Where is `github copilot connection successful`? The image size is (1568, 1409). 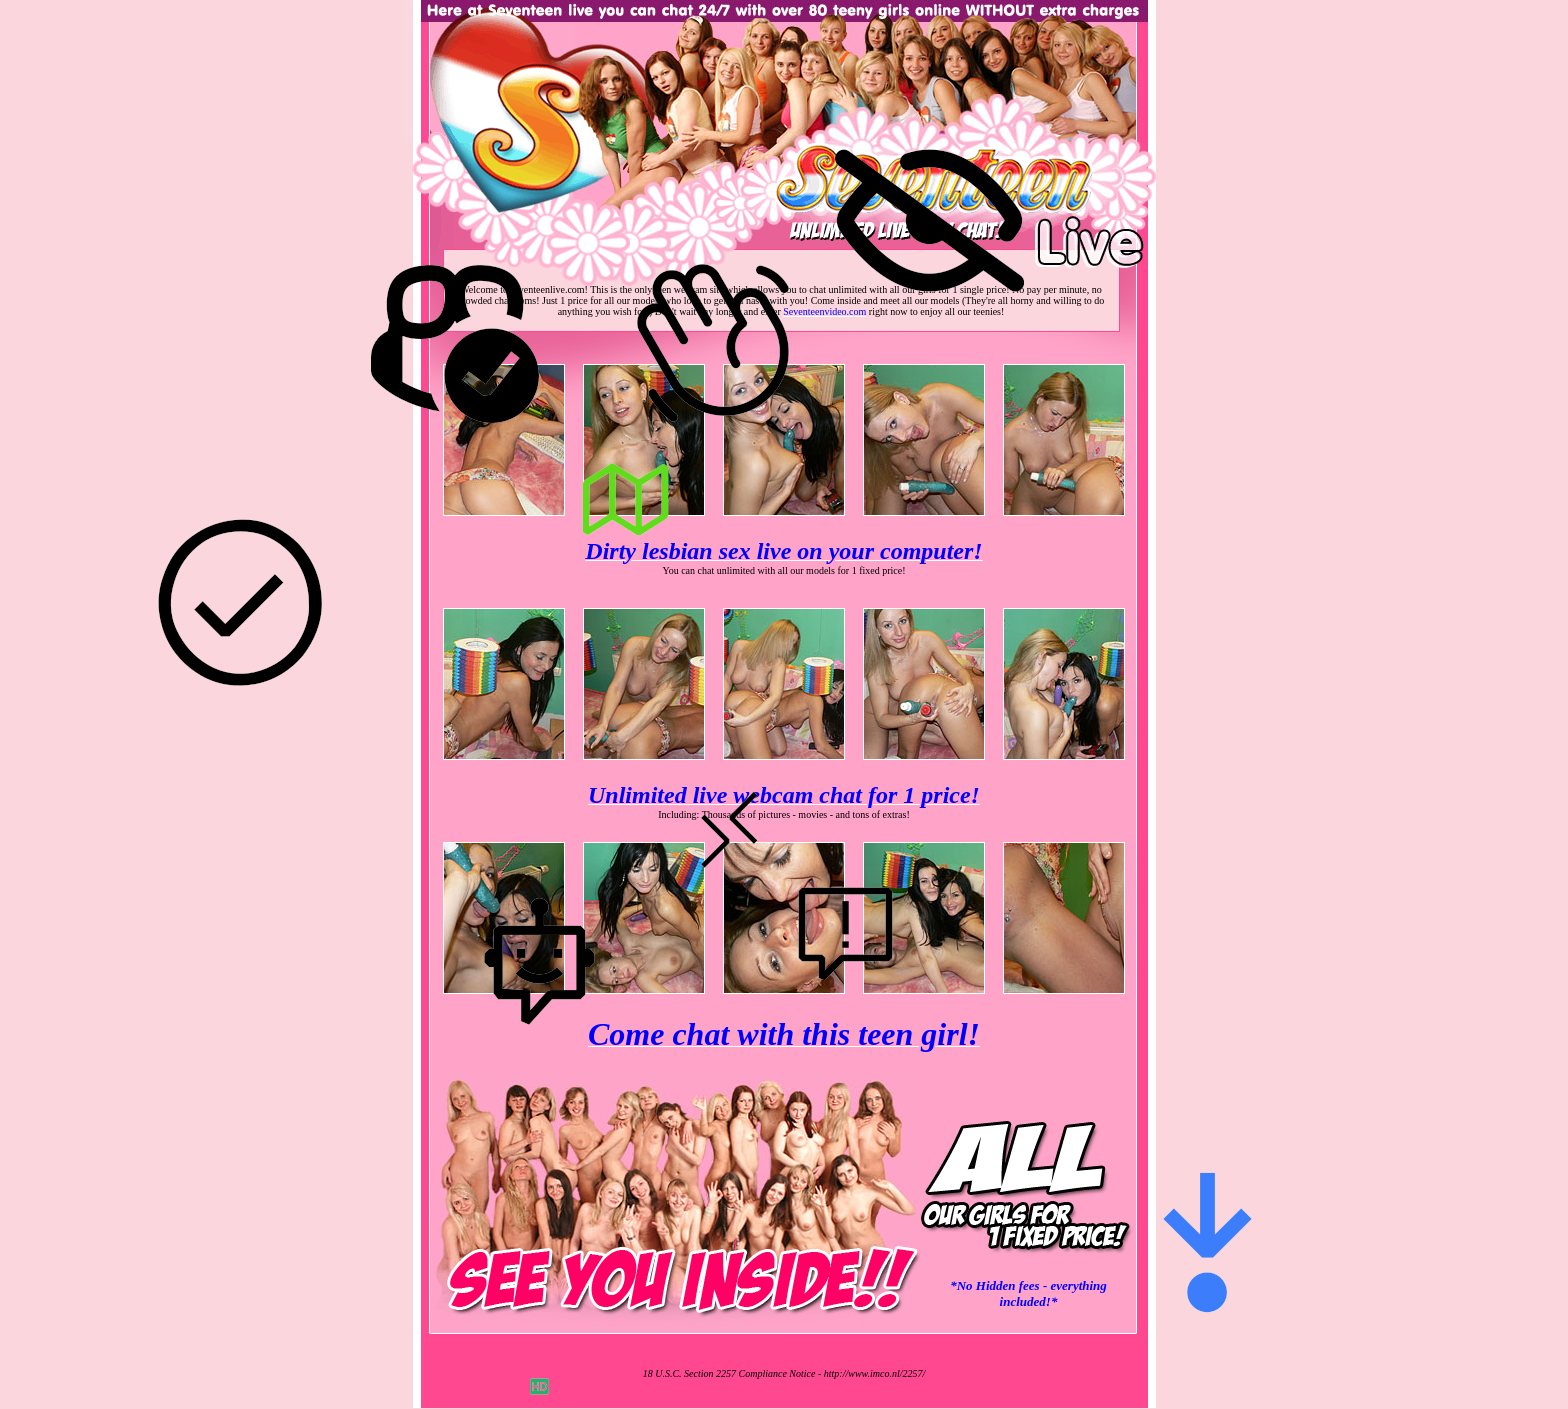 github copilot connection successful is located at coordinates (455, 339).